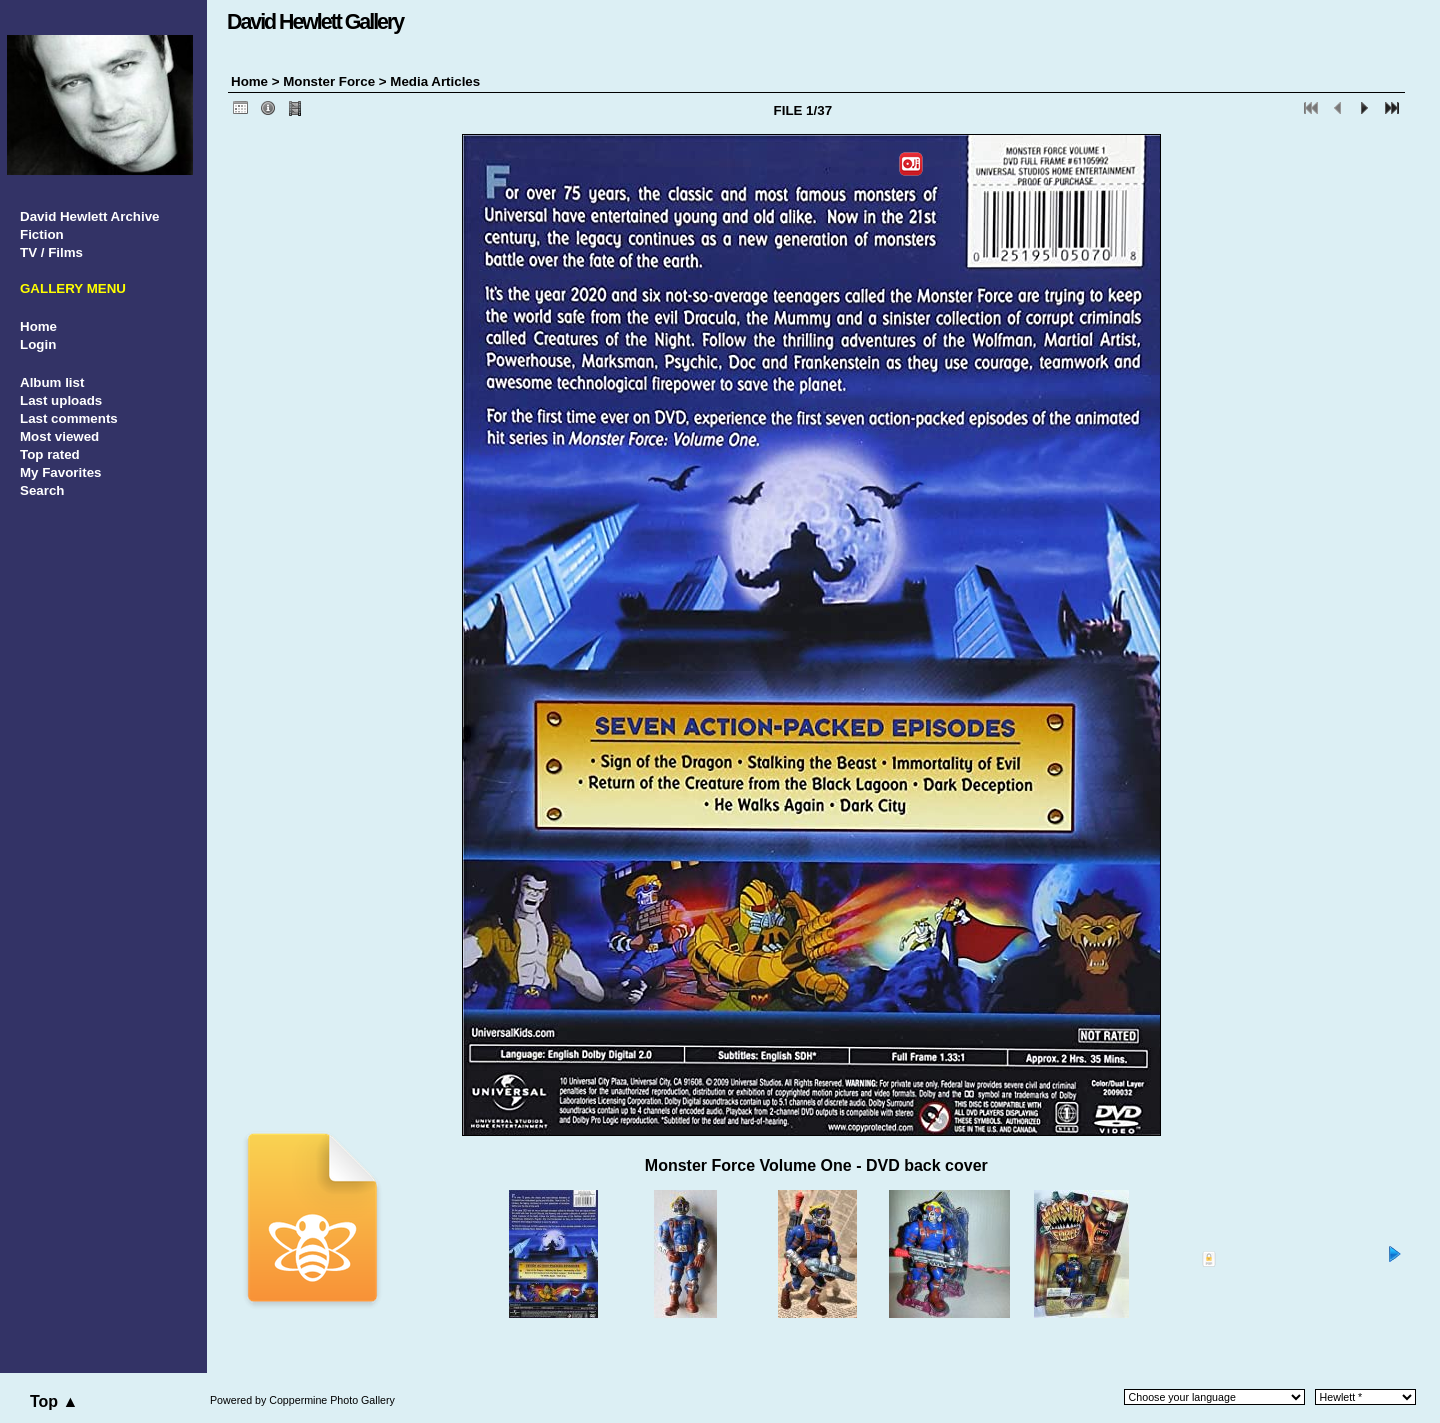 This screenshot has height=1423, width=1440. Describe the element at coordinates (312, 1217) in the screenshot. I see `open a freeplane mind mapping file` at that location.